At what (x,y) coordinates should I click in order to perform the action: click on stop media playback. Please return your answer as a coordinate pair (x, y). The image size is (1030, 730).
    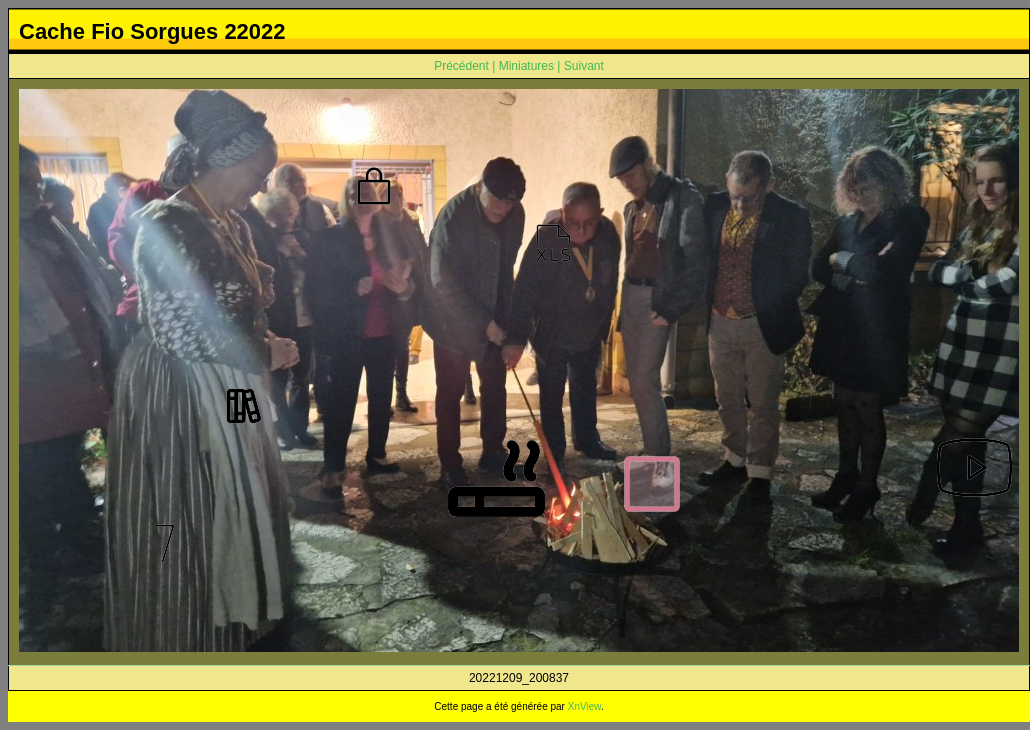
    Looking at the image, I should click on (652, 484).